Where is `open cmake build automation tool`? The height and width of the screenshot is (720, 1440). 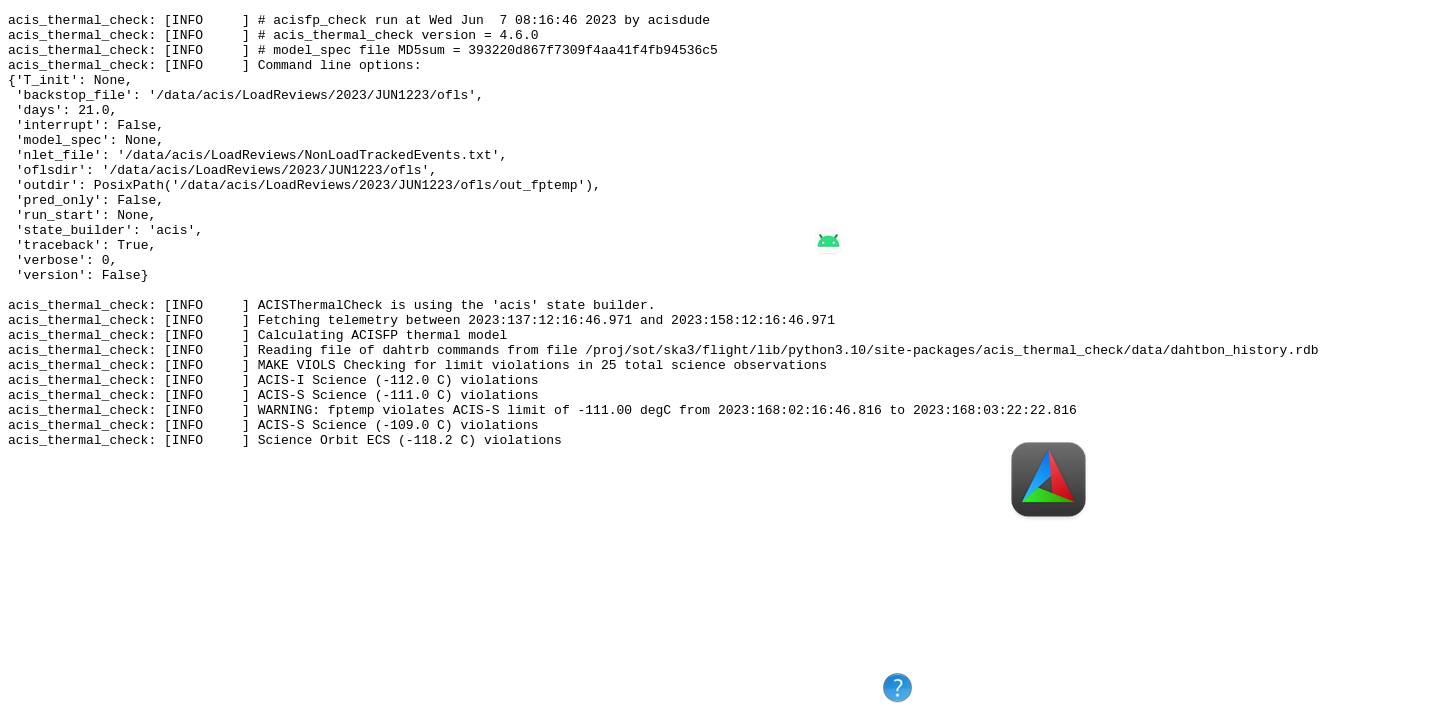 open cmake build automation tool is located at coordinates (1048, 479).